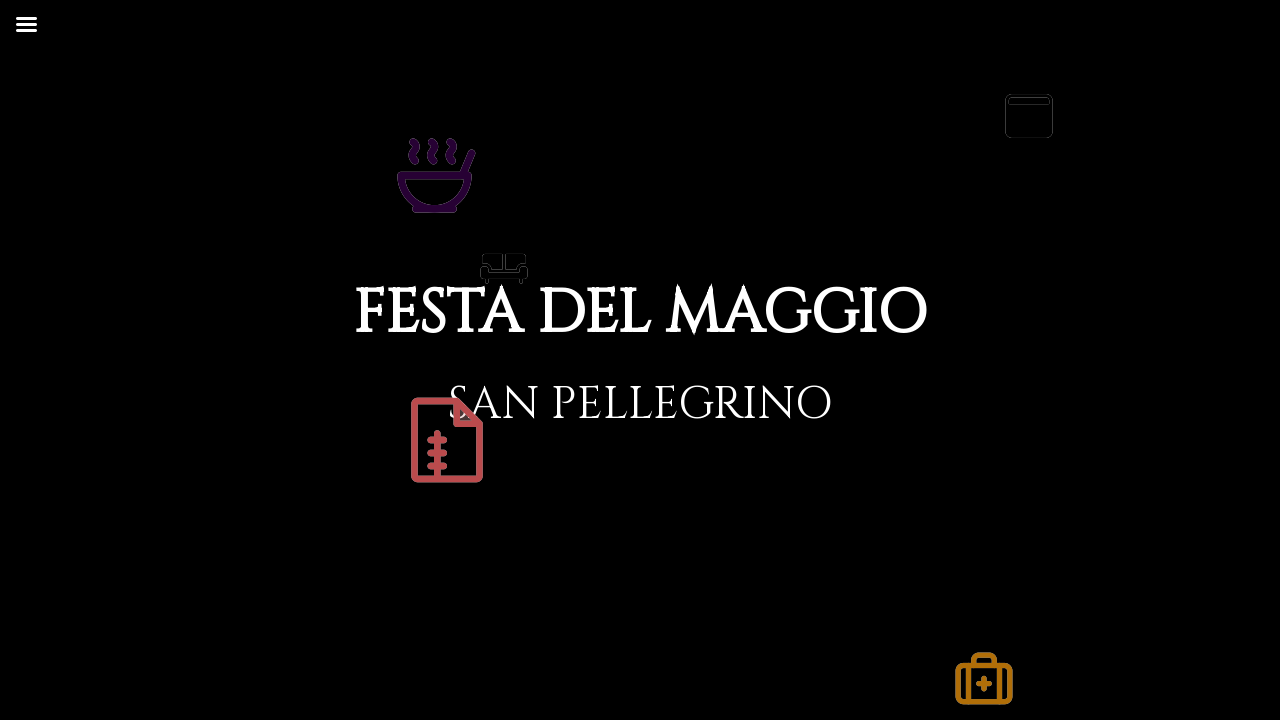 This screenshot has width=1280, height=720. I want to click on browse soup or hot food options, so click(434, 175).